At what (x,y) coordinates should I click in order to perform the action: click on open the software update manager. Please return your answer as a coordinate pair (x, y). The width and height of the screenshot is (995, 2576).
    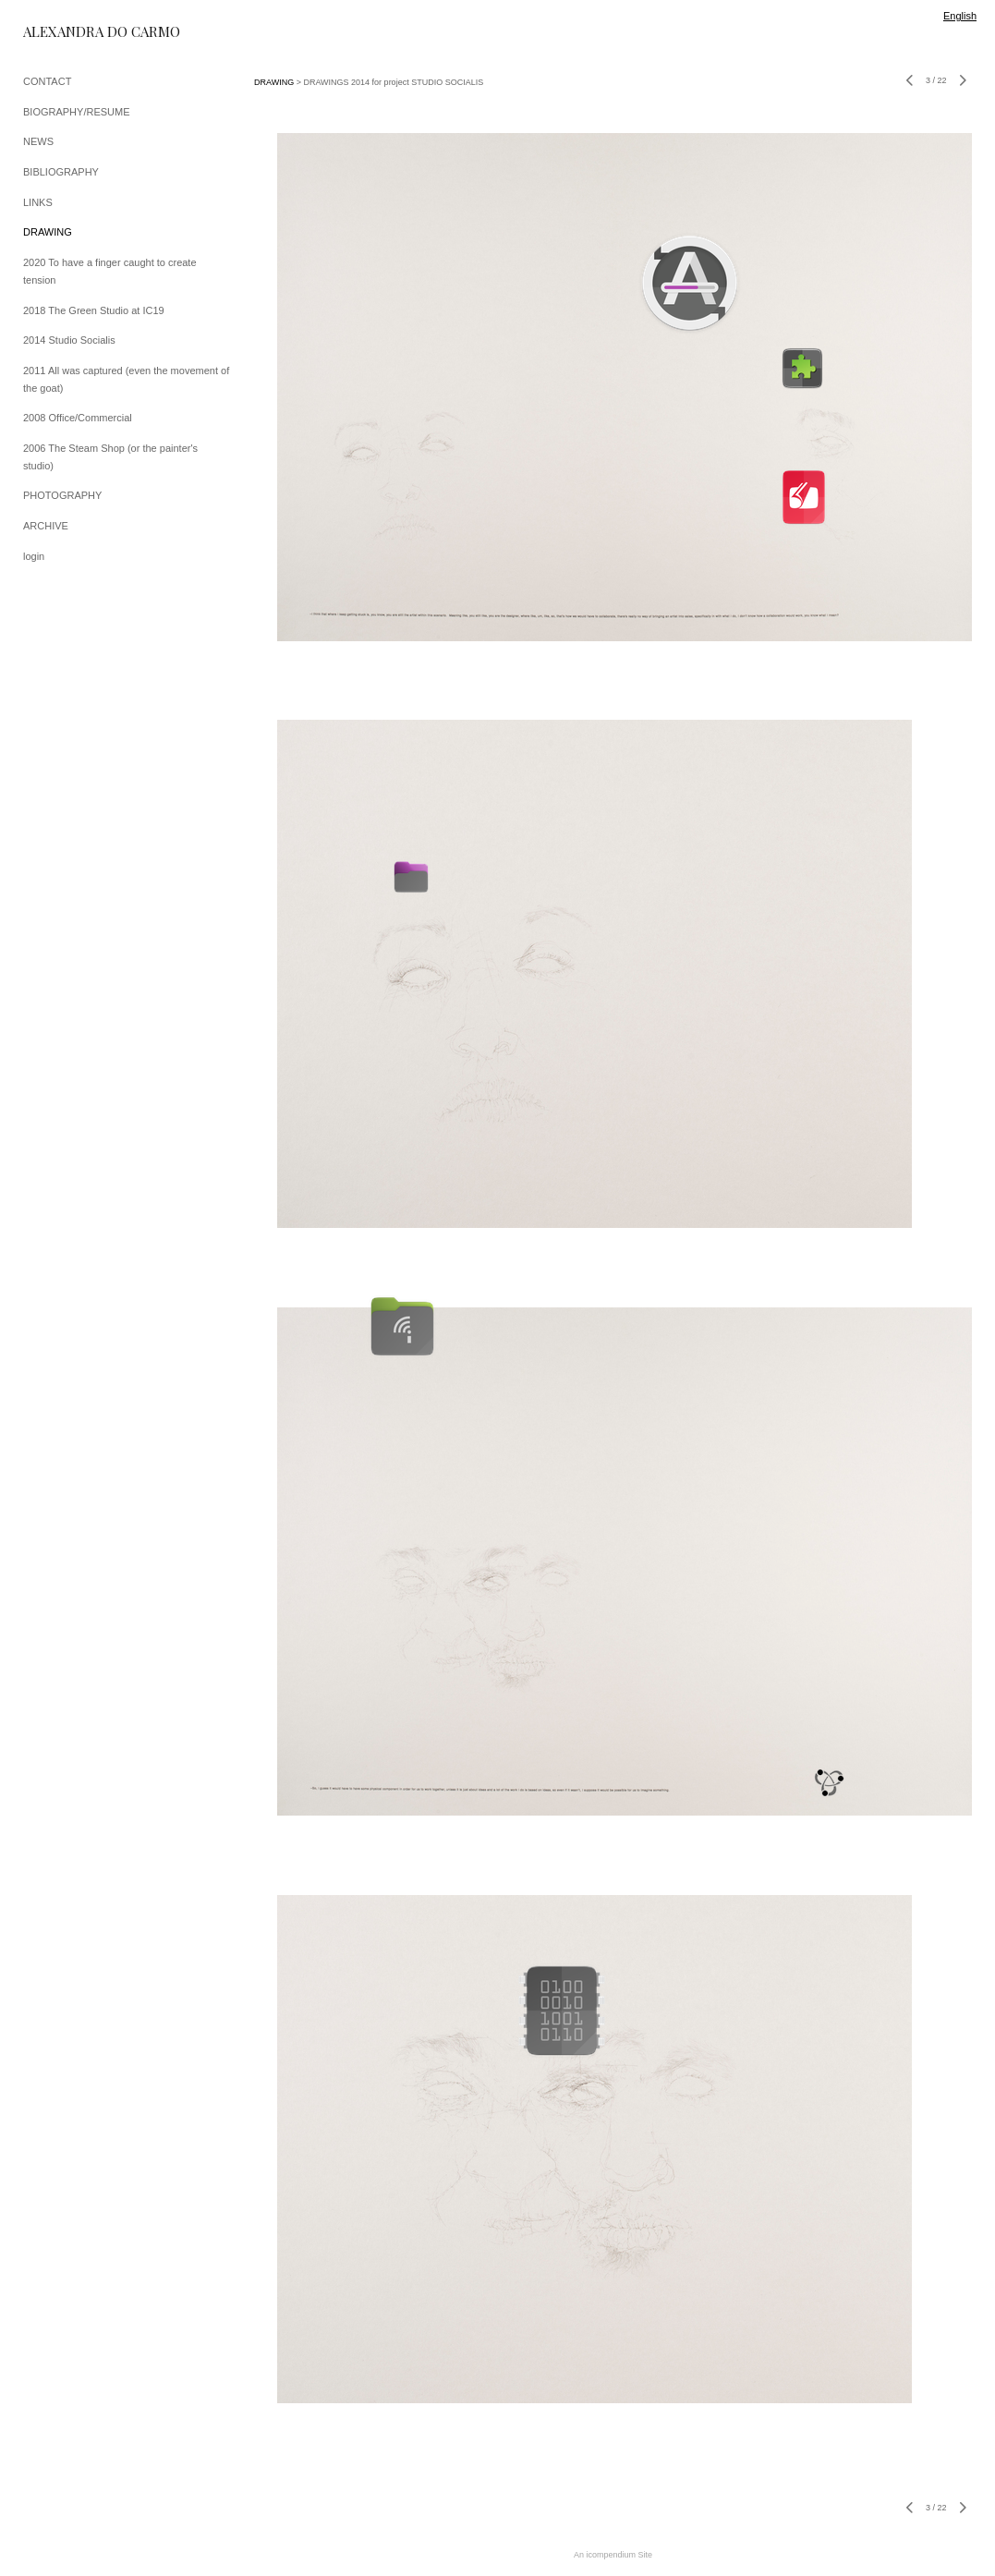
    Looking at the image, I should click on (689, 283).